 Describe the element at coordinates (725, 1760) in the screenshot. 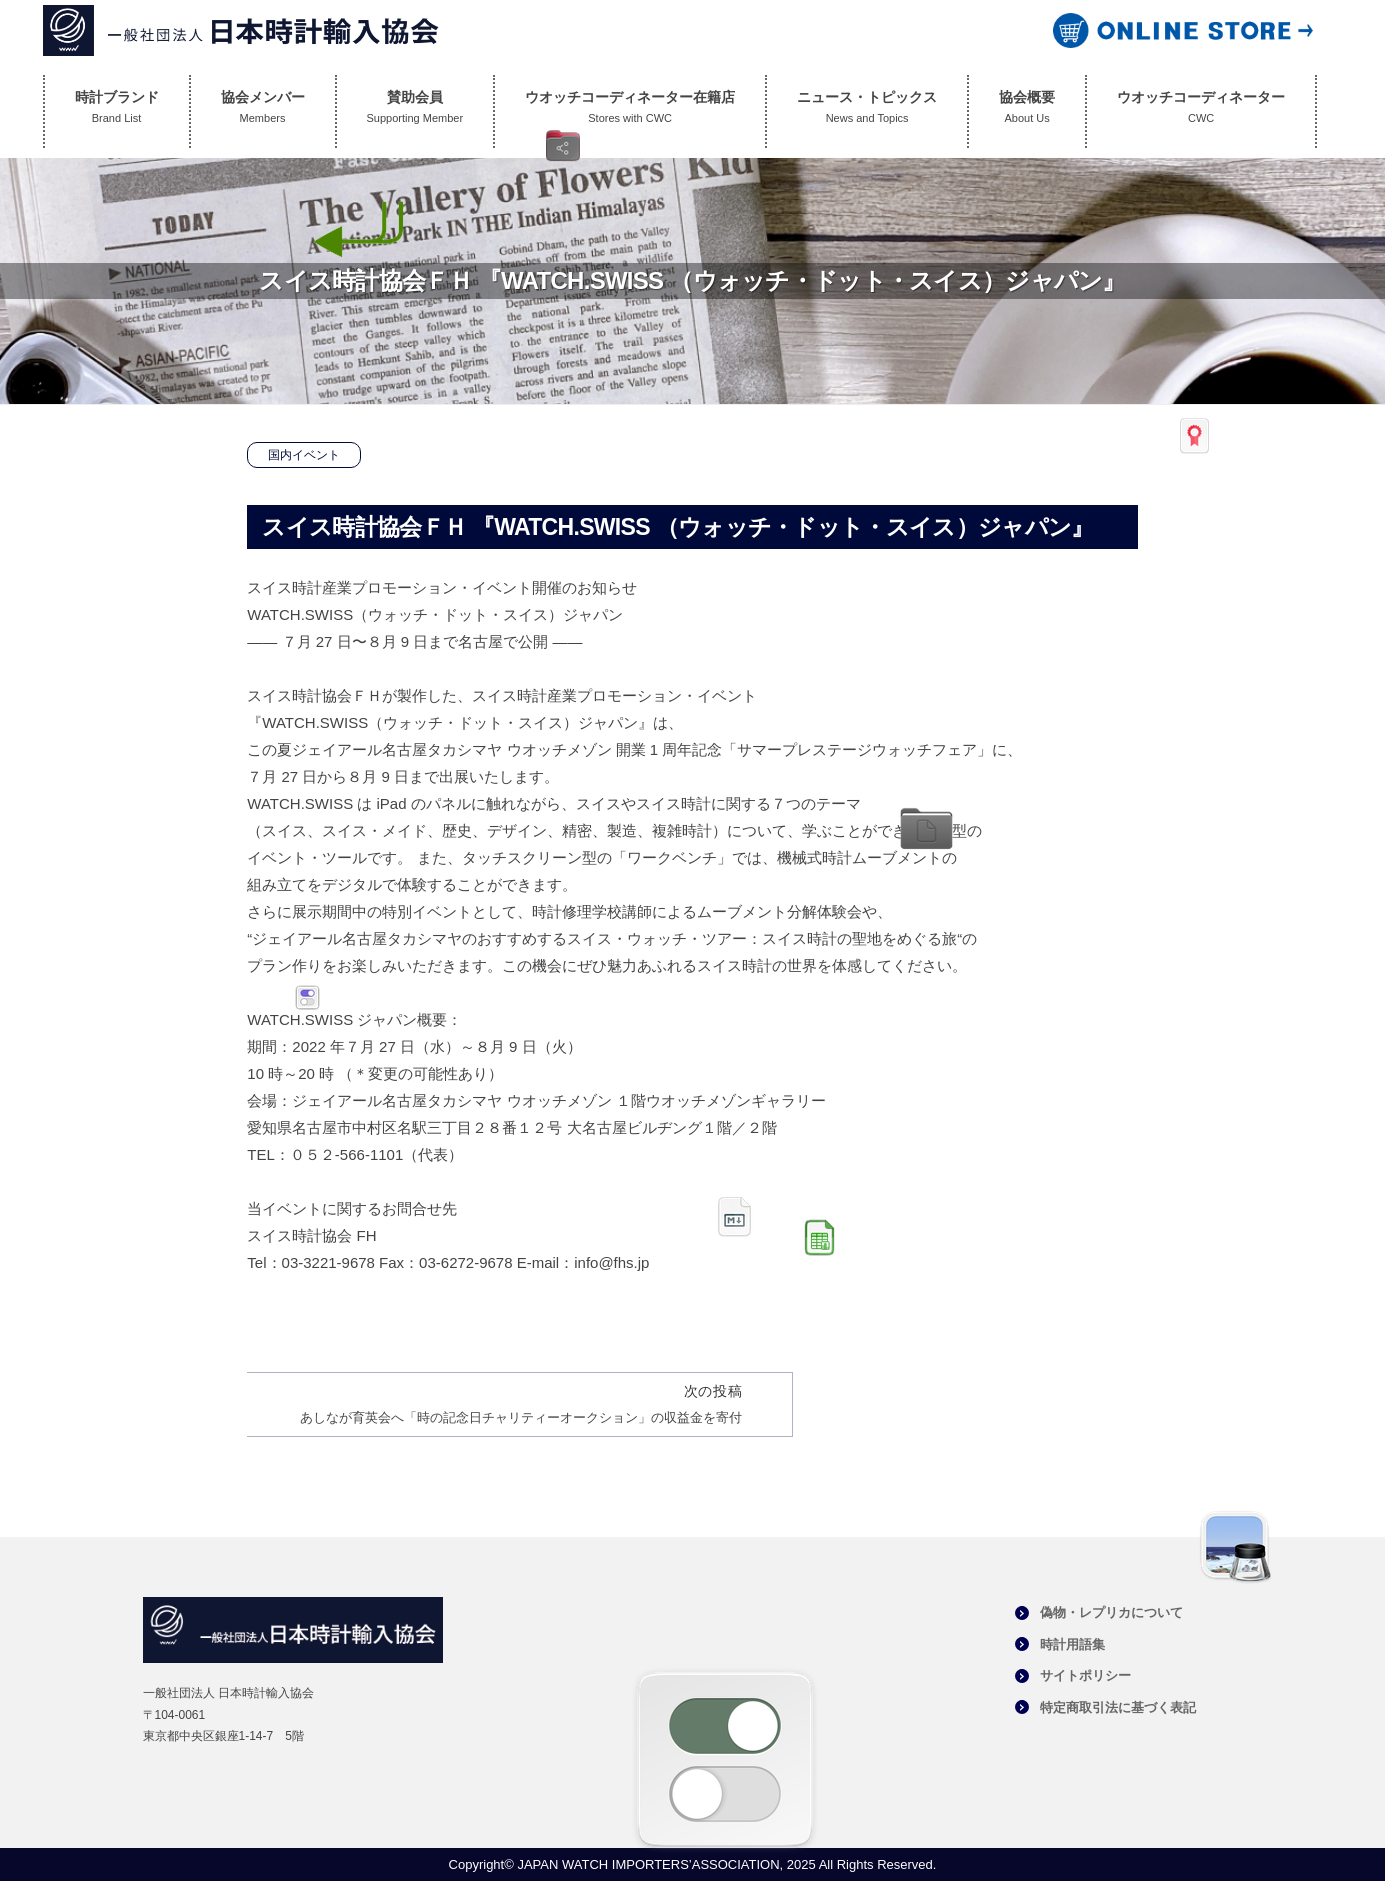

I see `open gnome tweaks application` at that location.